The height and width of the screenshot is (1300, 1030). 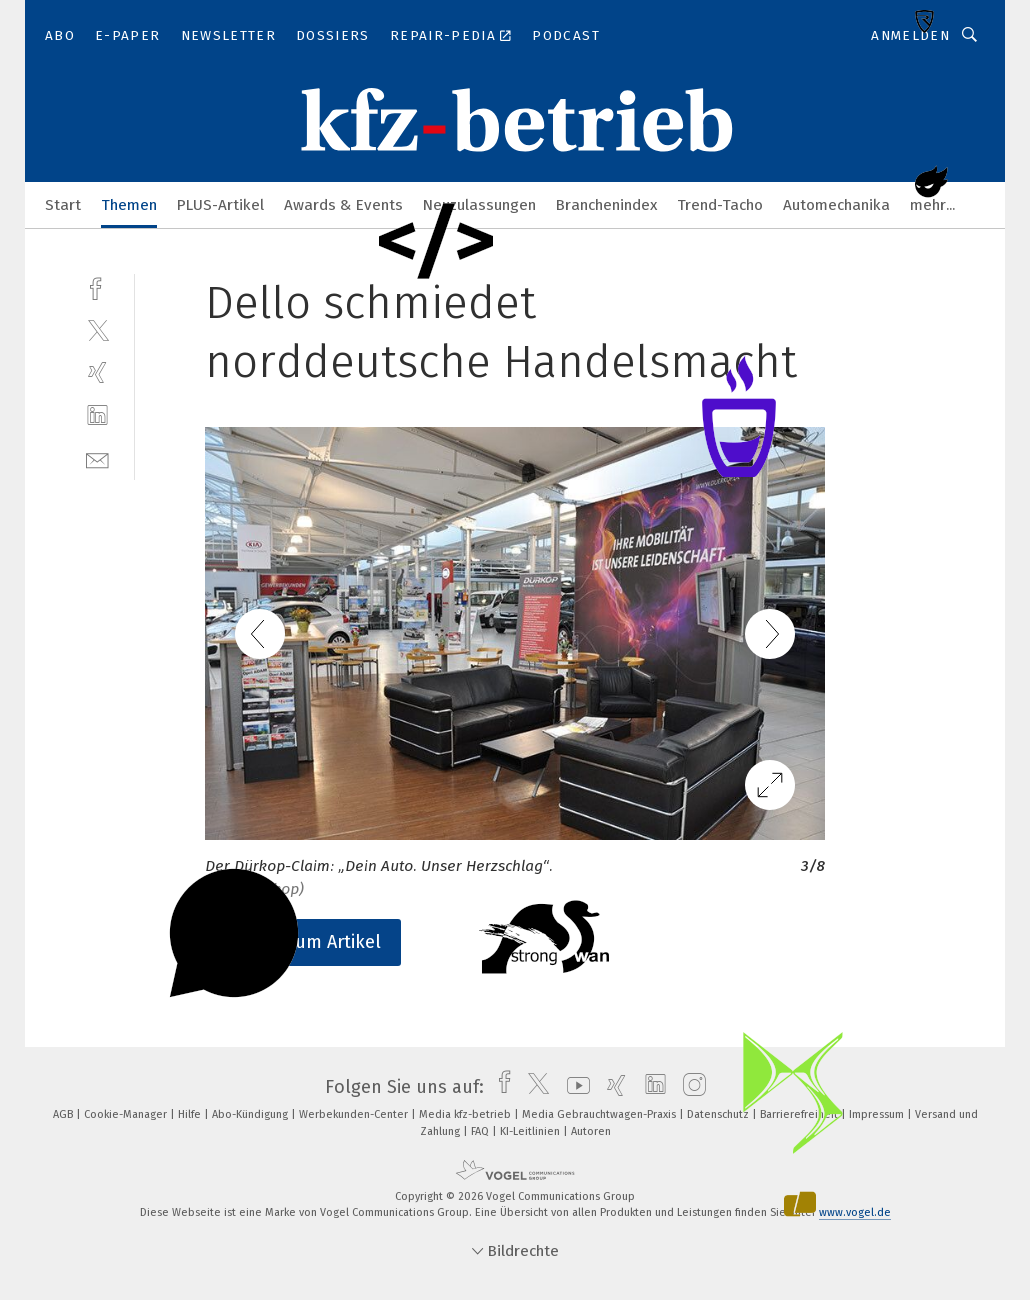 What do you see at coordinates (924, 21) in the screenshot?
I see `Rimac Automobili company logo` at bounding box center [924, 21].